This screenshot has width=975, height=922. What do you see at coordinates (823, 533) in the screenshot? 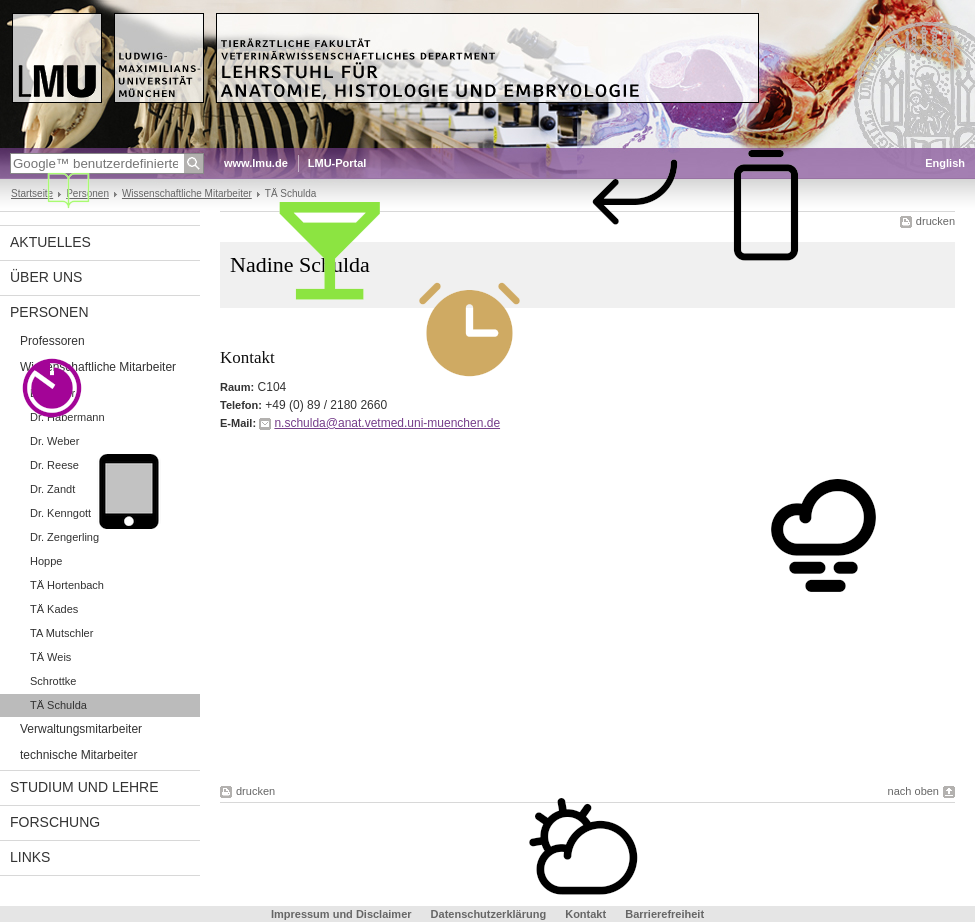
I see `indicates foggy weather conditions` at bounding box center [823, 533].